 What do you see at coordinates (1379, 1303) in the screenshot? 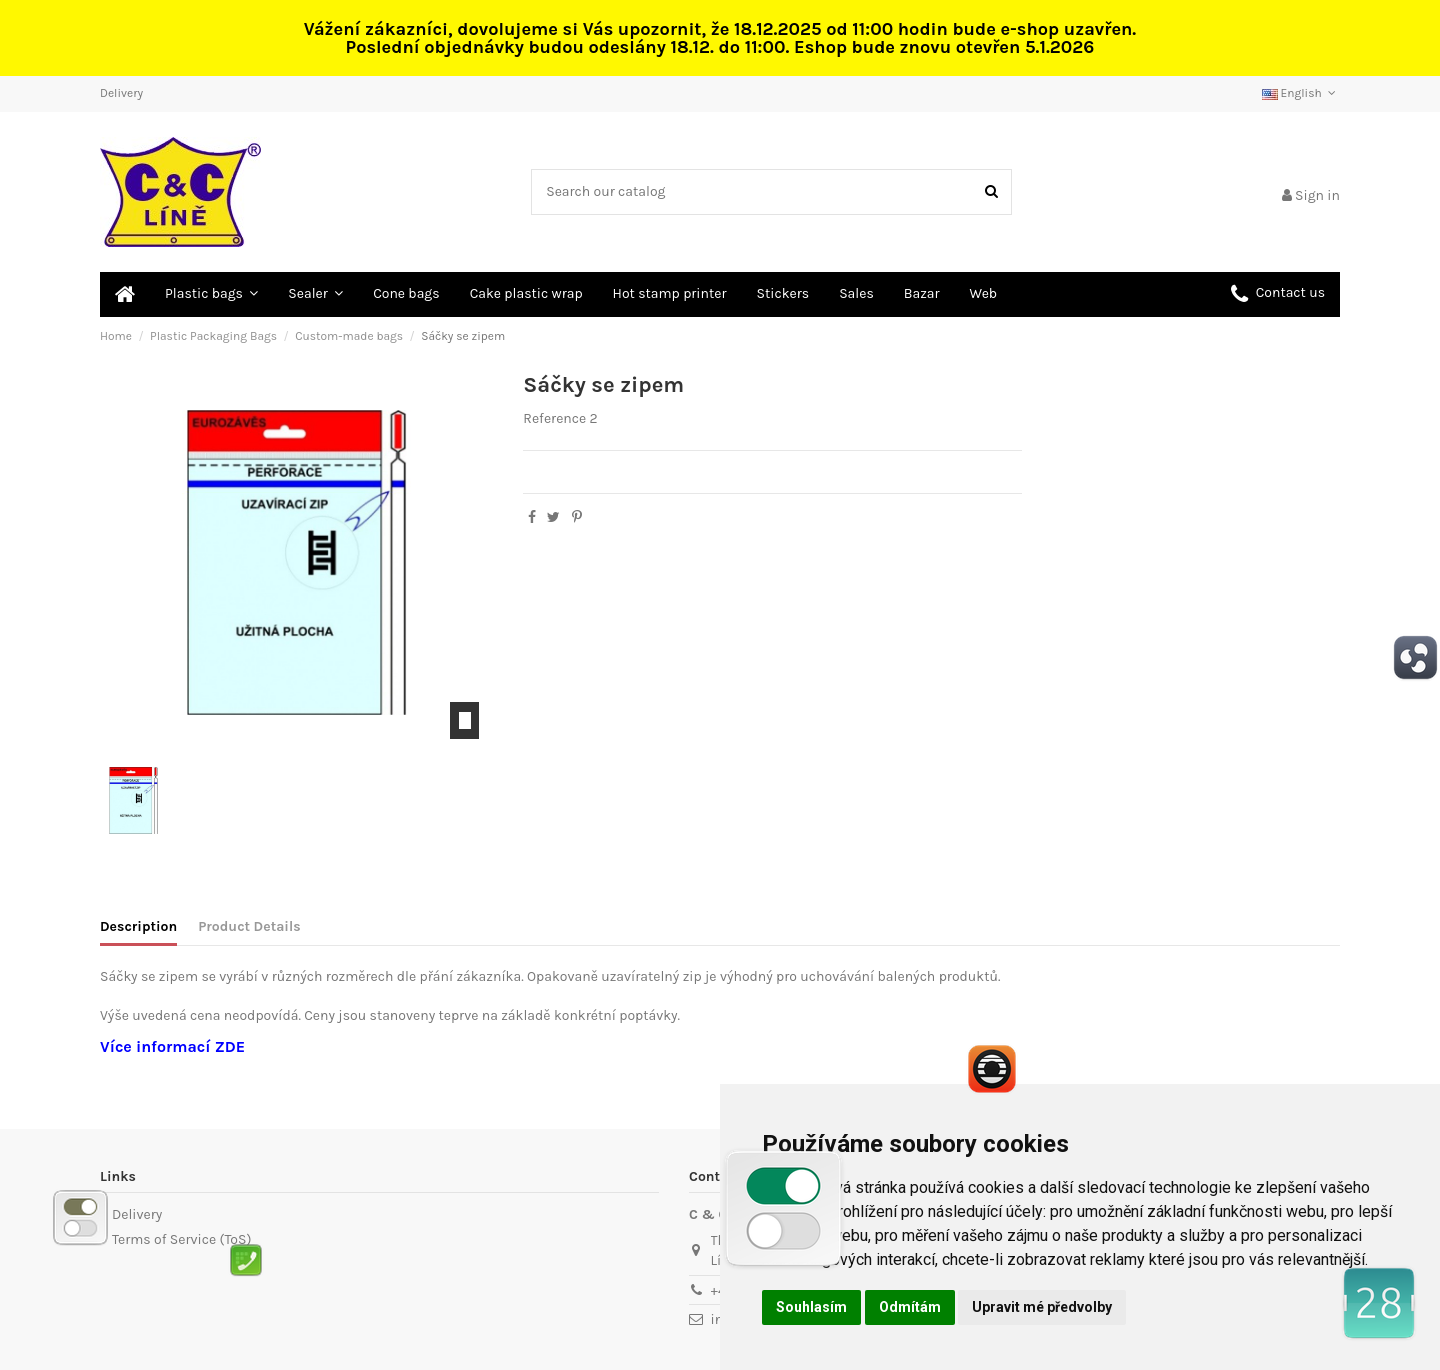
I see `open the calendar app` at bounding box center [1379, 1303].